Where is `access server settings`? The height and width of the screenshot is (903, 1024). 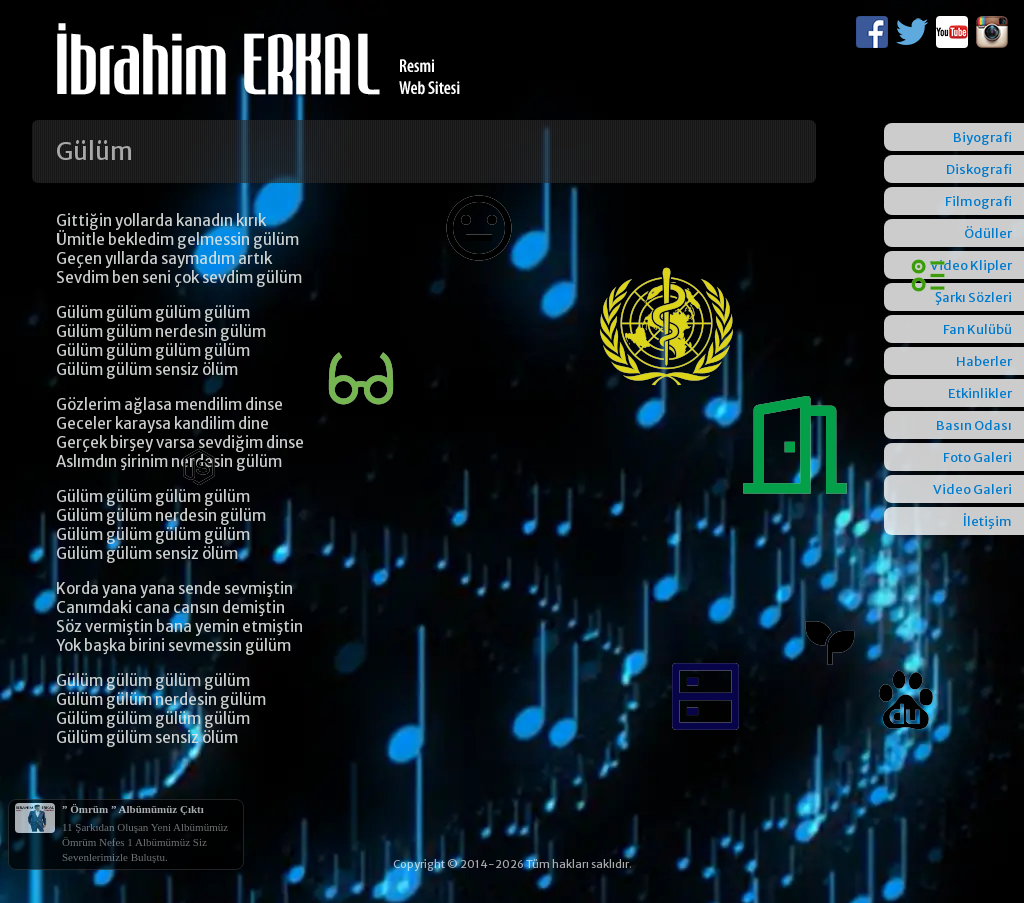 access server settings is located at coordinates (705, 696).